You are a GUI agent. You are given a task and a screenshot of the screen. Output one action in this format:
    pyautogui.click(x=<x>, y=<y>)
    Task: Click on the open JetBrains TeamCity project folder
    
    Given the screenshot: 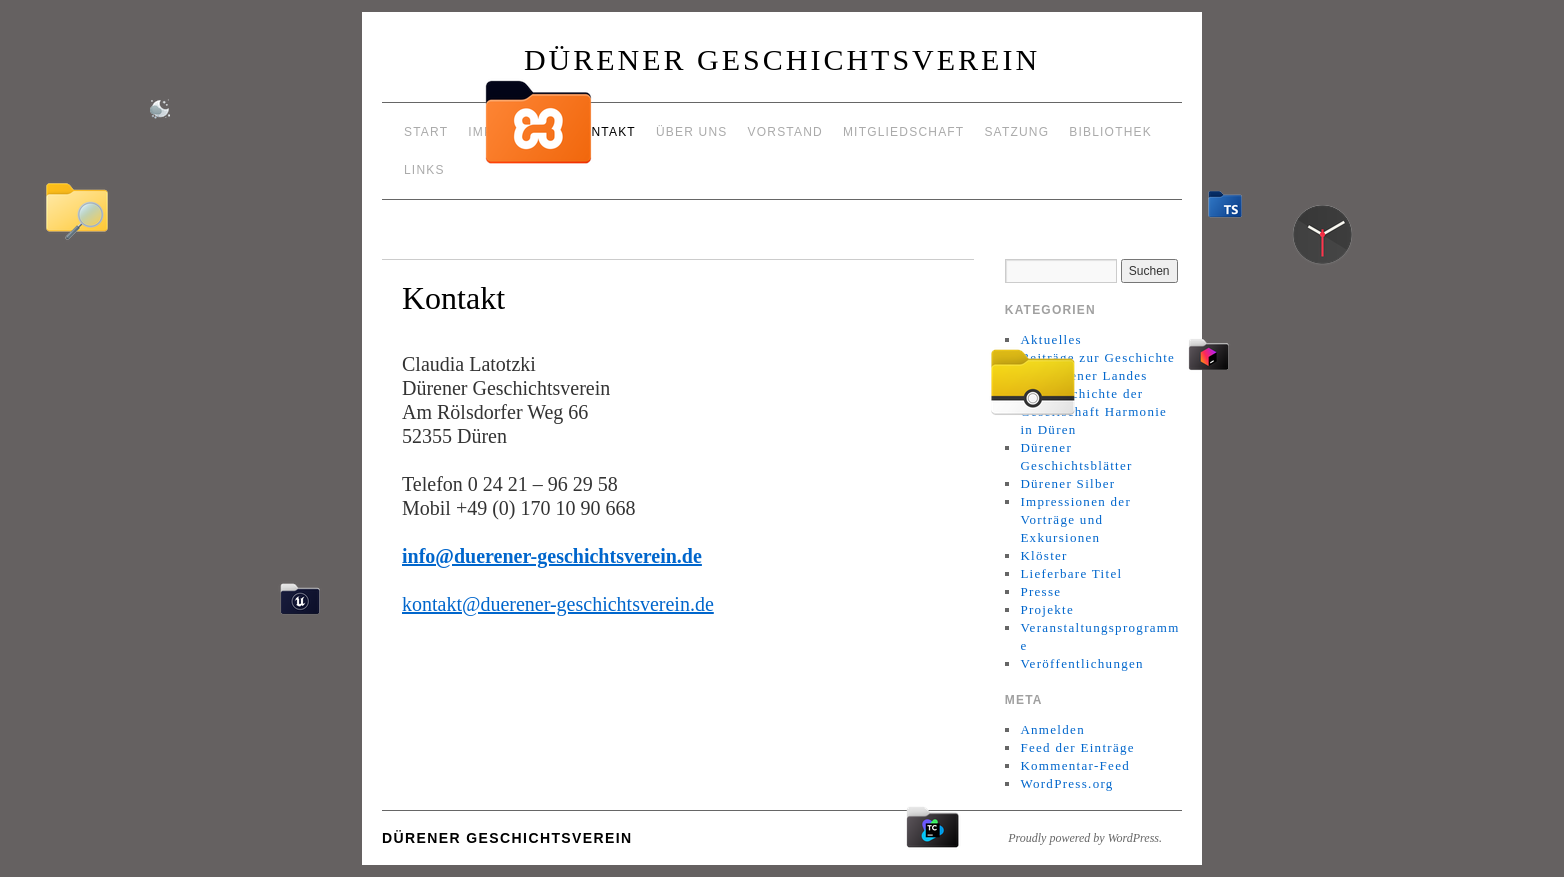 What is the action you would take?
    pyautogui.click(x=932, y=828)
    